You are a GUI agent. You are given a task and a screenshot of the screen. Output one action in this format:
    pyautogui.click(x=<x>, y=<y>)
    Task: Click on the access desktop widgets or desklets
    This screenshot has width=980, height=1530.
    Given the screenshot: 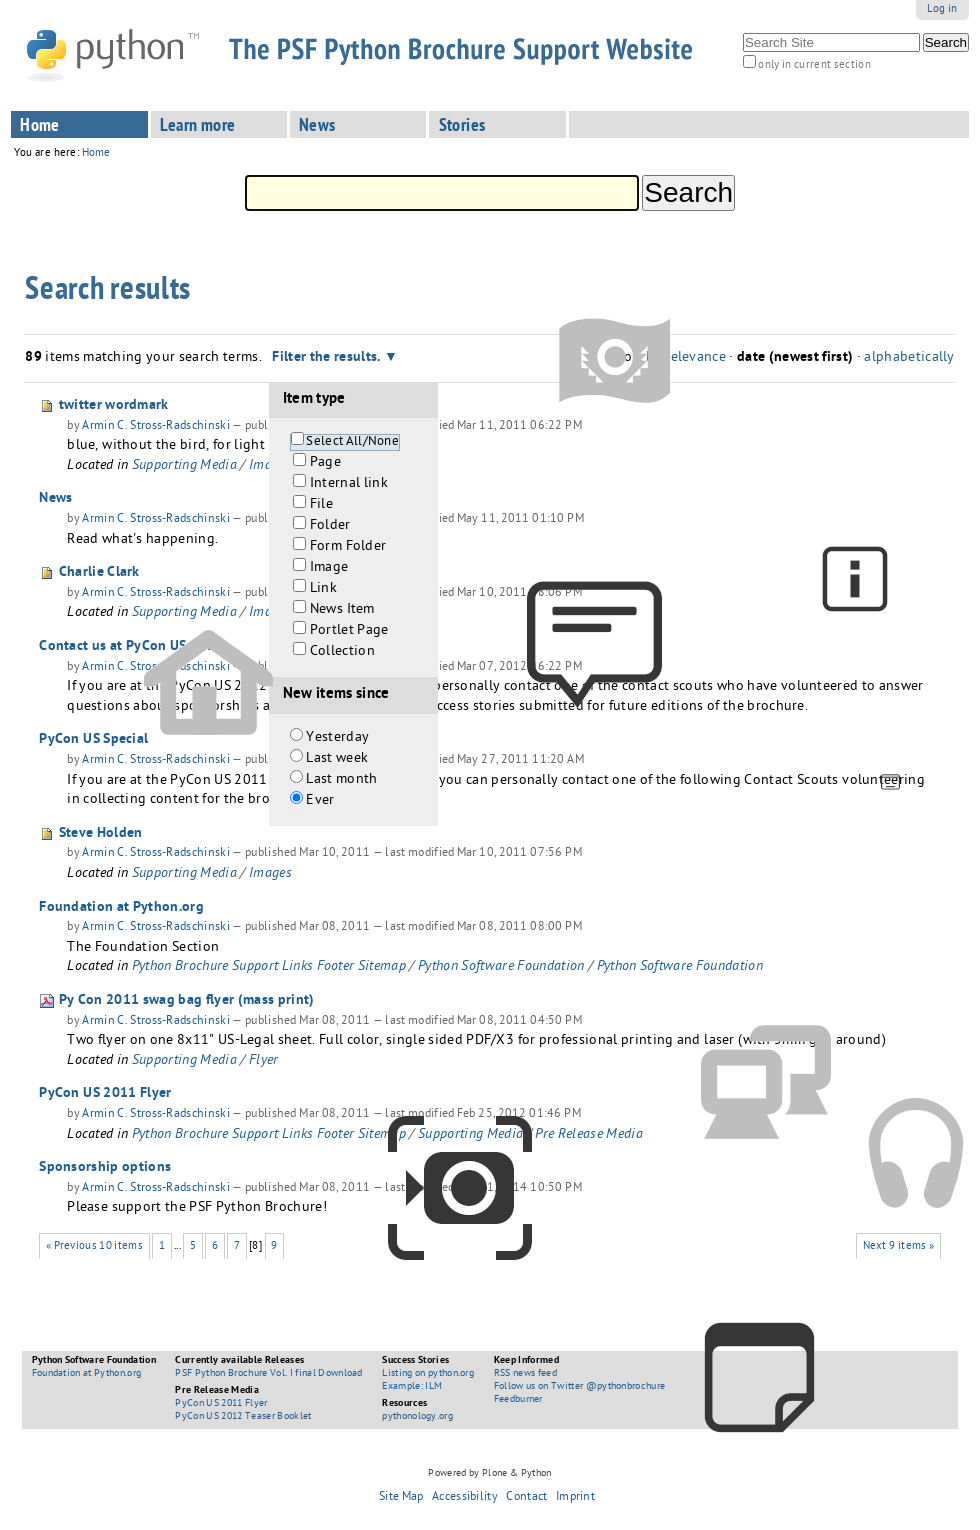 What is the action you would take?
    pyautogui.click(x=759, y=1377)
    